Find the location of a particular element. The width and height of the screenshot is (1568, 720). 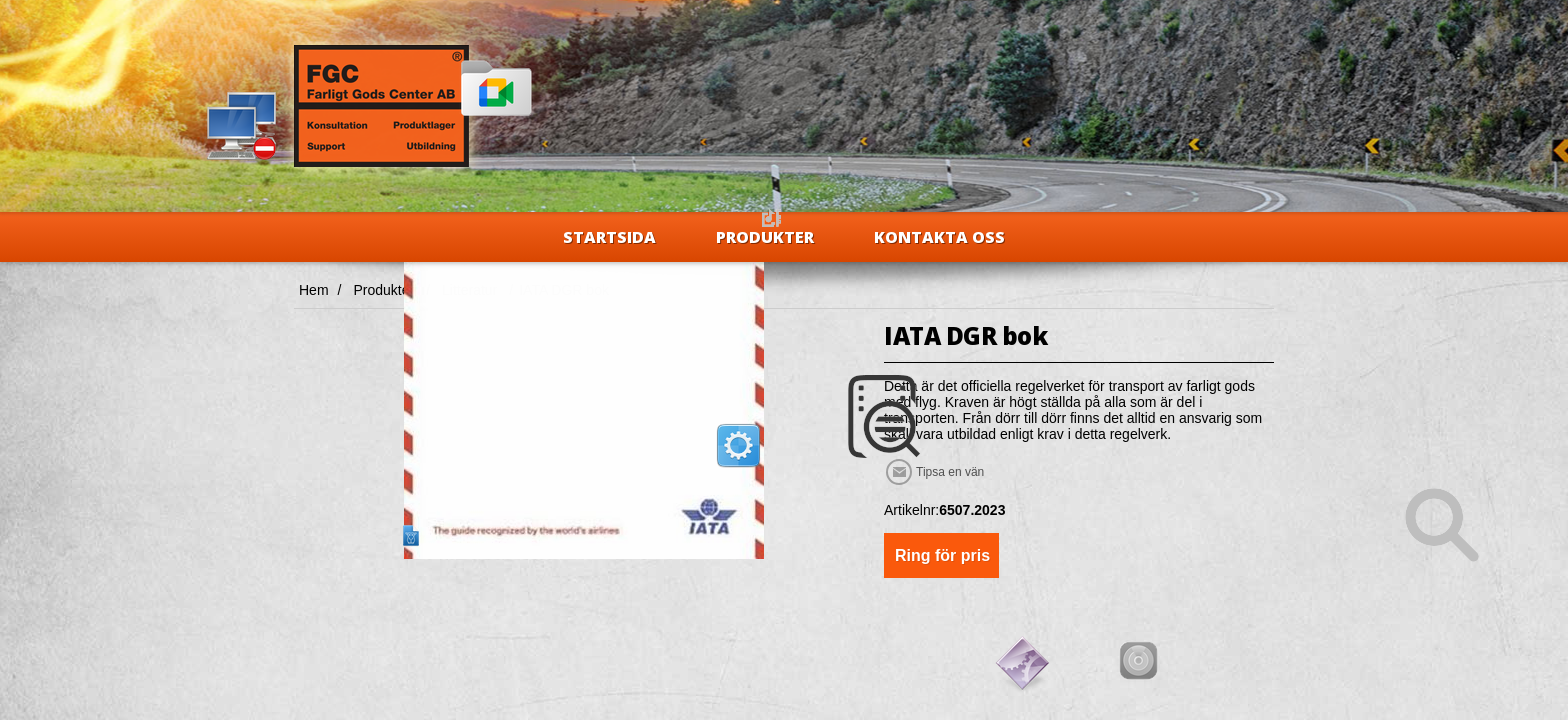

access search settings and preferences is located at coordinates (1442, 525).